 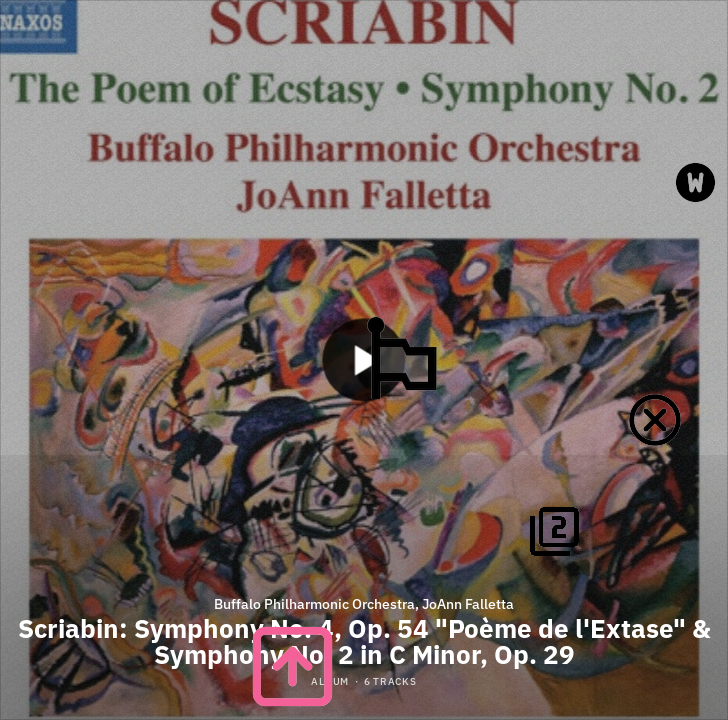 What do you see at coordinates (402, 360) in the screenshot?
I see `add a flag emoji to your message` at bounding box center [402, 360].